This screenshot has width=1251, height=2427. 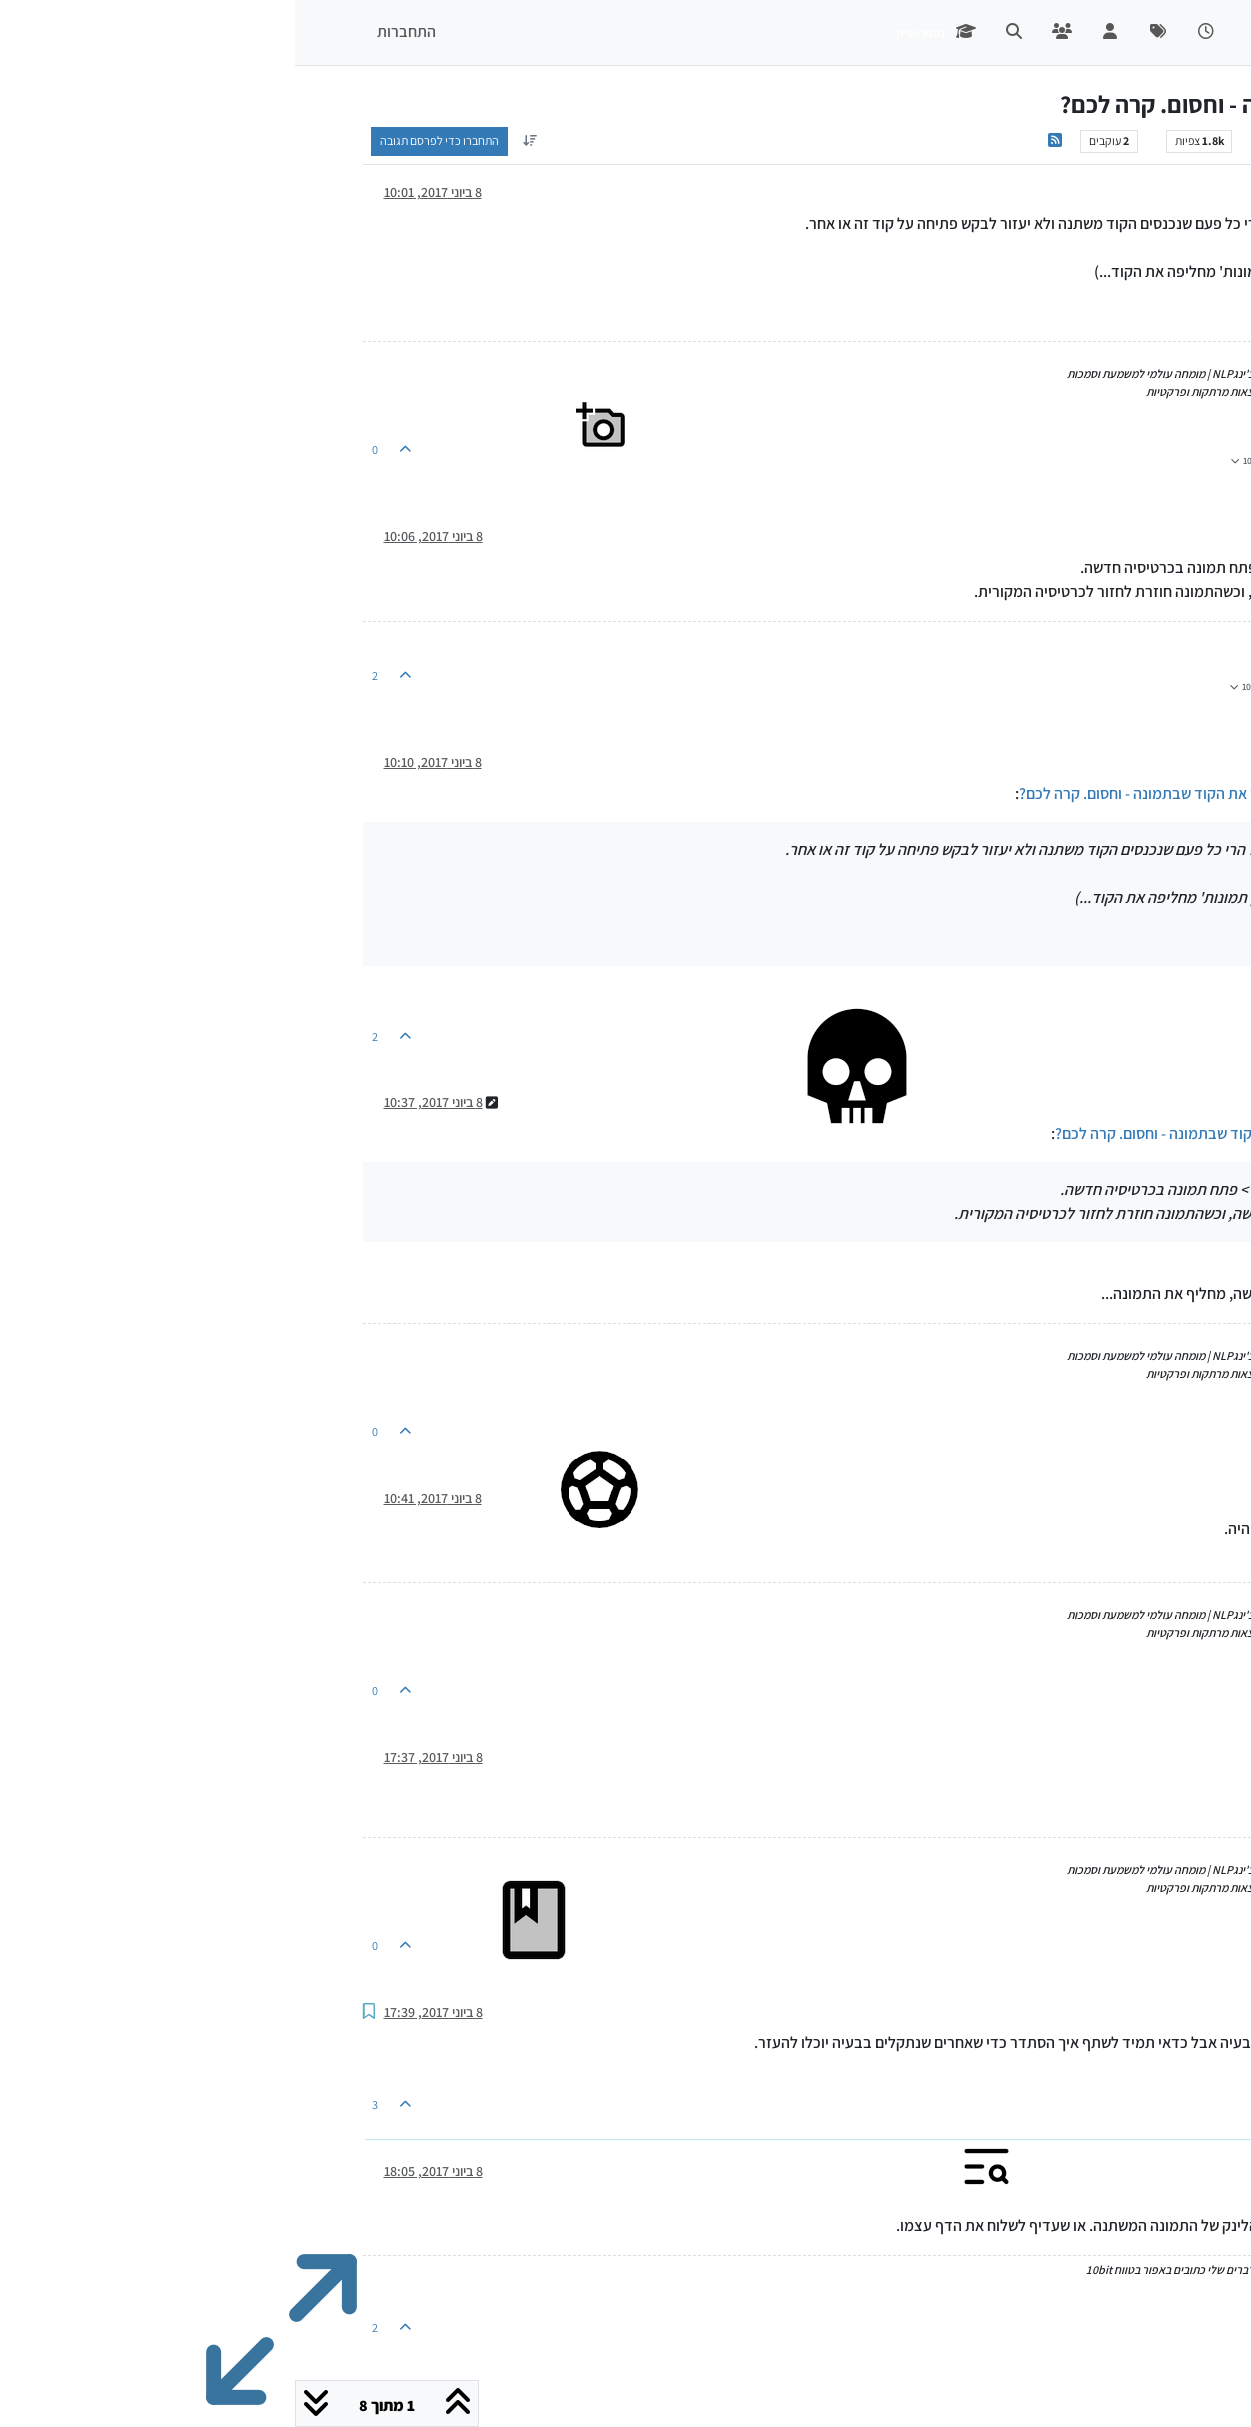 I want to click on expand content to full screen, so click(x=281, y=2329).